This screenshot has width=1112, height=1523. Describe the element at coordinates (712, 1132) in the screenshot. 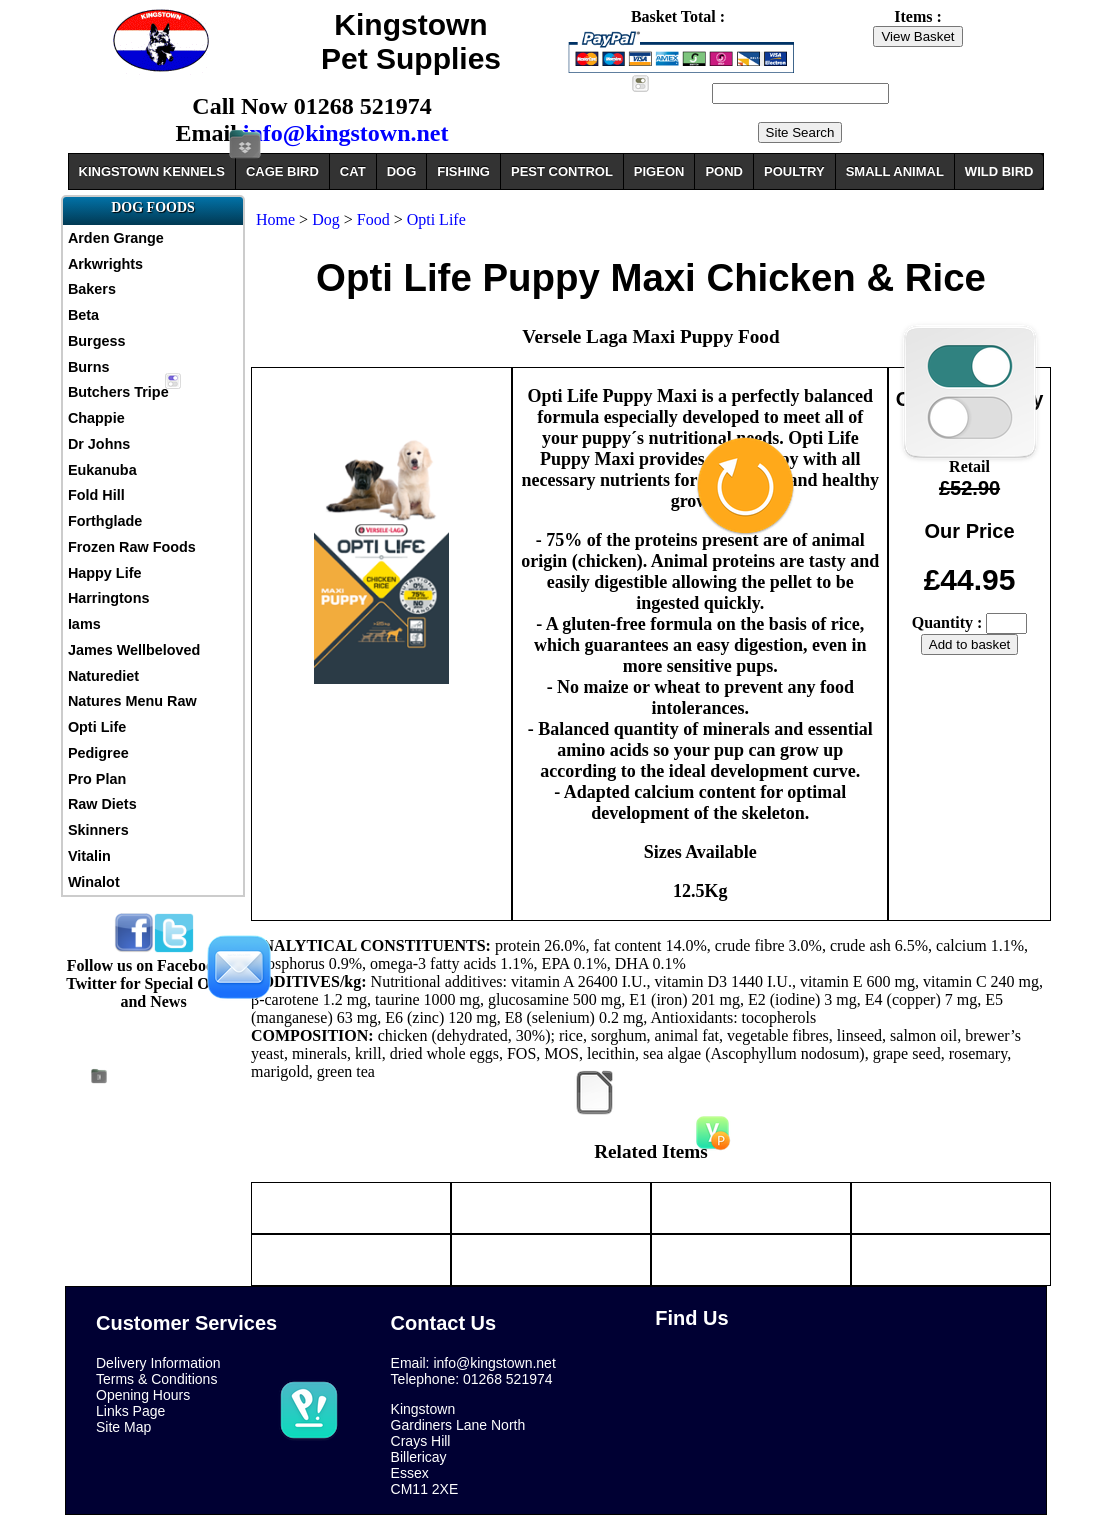

I see `open yubikey piv manager app` at that location.